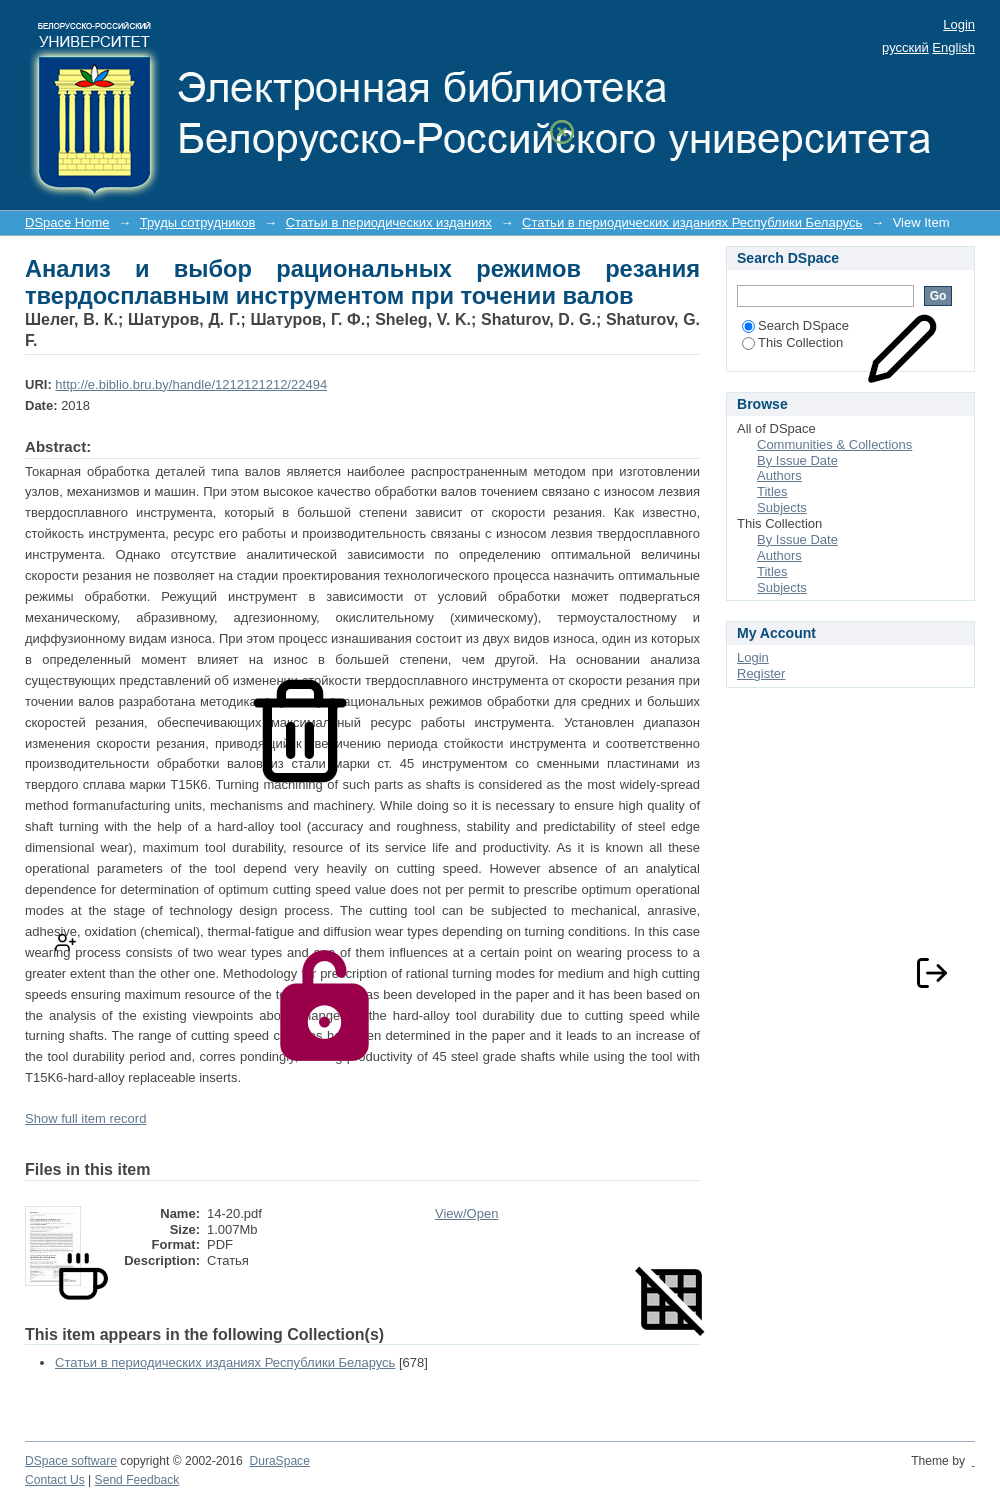 The image size is (1000, 1491). Describe the element at coordinates (671, 1299) in the screenshot. I see `disable grid view` at that location.